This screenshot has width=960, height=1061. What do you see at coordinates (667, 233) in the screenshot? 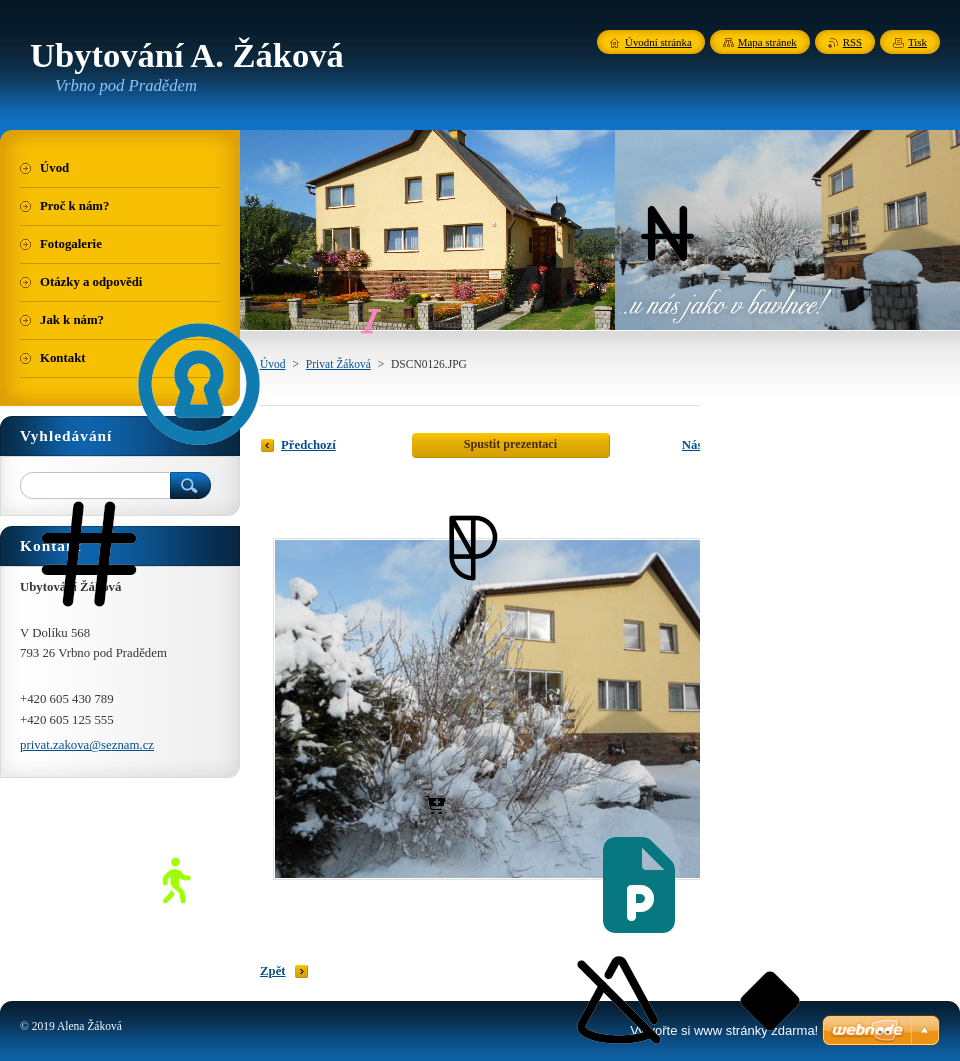
I see `indicates Nigerian naira currency` at bounding box center [667, 233].